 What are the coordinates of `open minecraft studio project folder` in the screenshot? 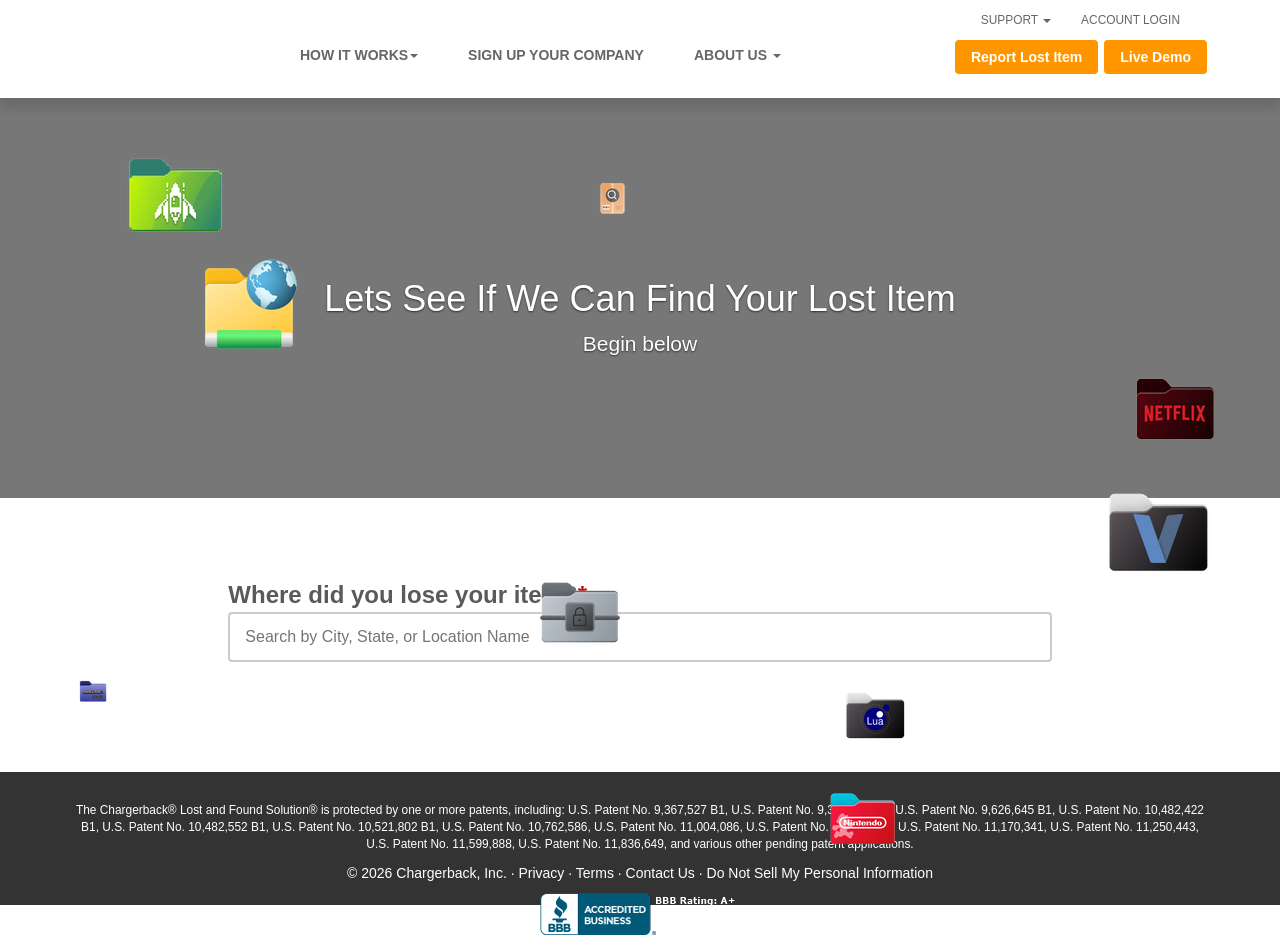 It's located at (93, 692).